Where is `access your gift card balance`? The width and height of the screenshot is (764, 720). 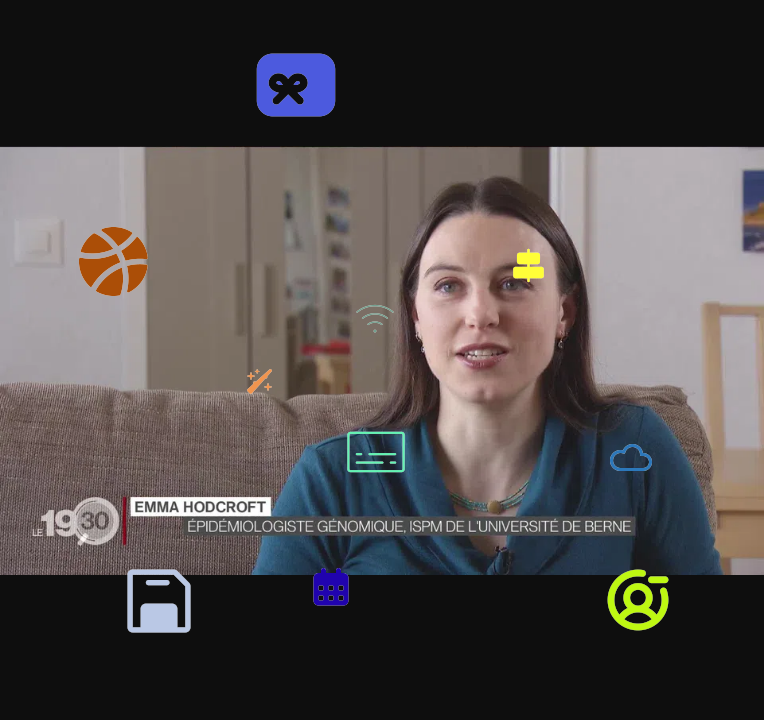 access your gift card balance is located at coordinates (296, 85).